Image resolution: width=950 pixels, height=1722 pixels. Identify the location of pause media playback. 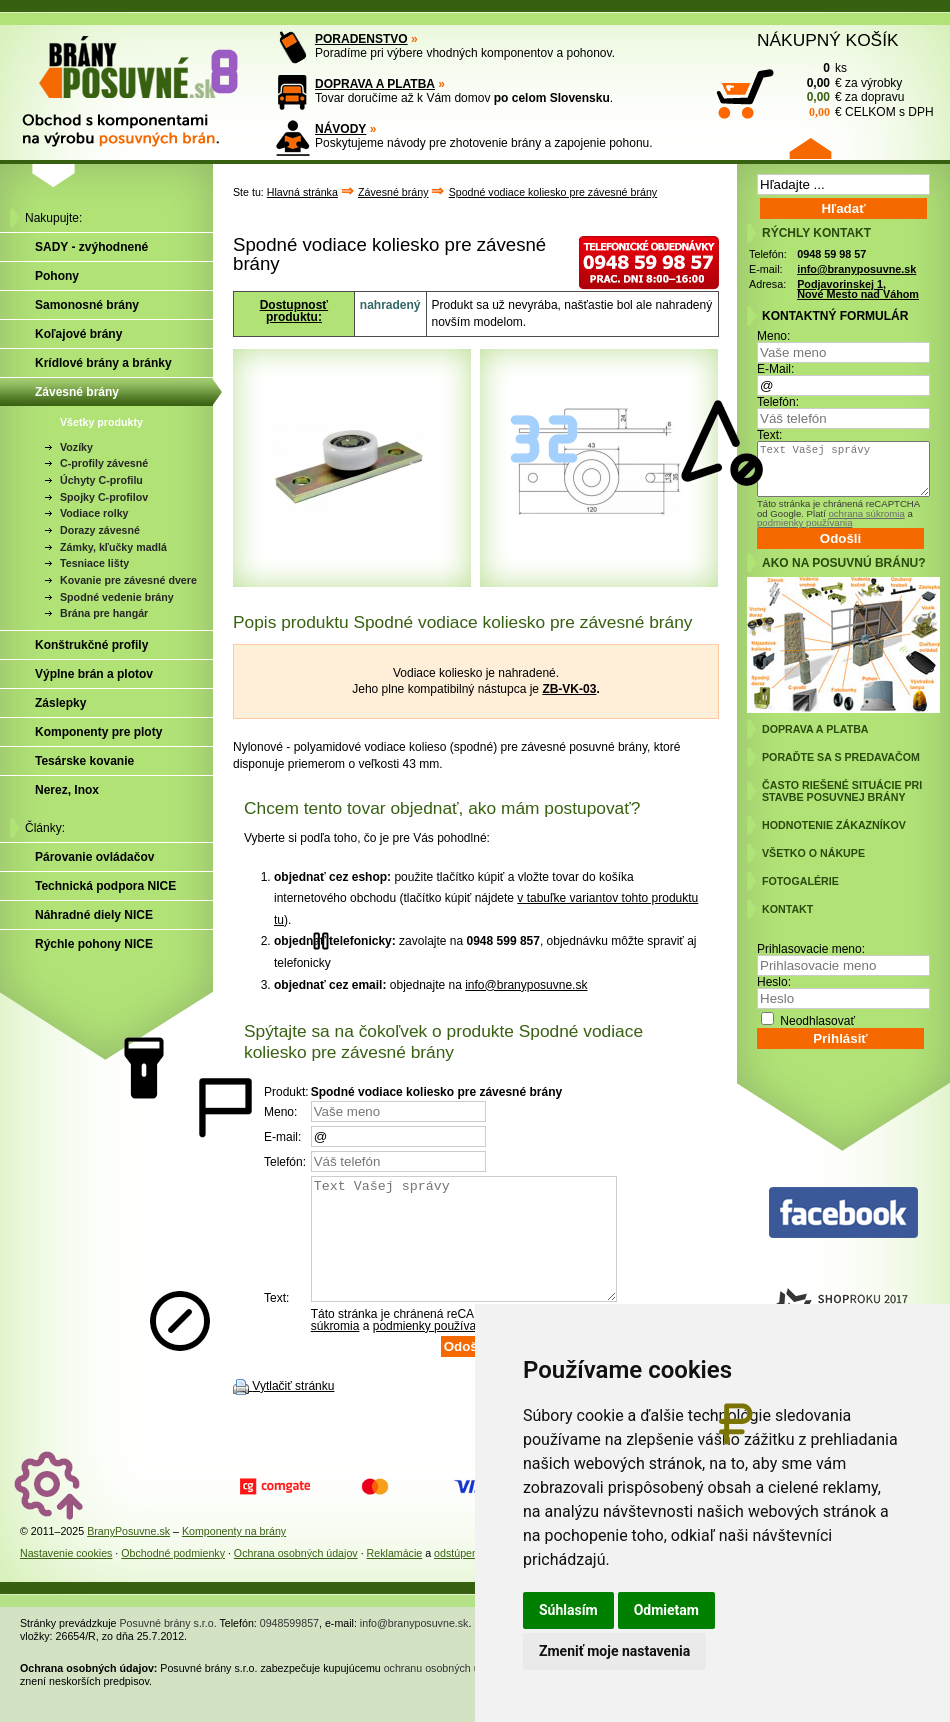
(321, 941).